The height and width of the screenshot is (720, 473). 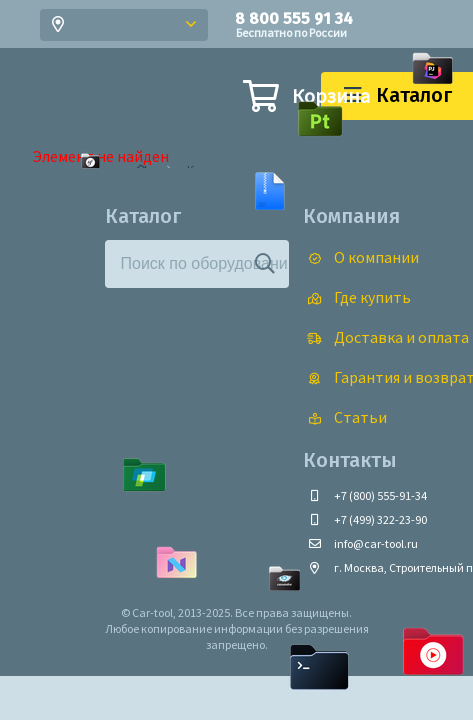 What do you see at coordinates (320, 120) in the screenshot?
I see `open folder containing Adobe Substance Painter project files` at bounding box center [320, 120].